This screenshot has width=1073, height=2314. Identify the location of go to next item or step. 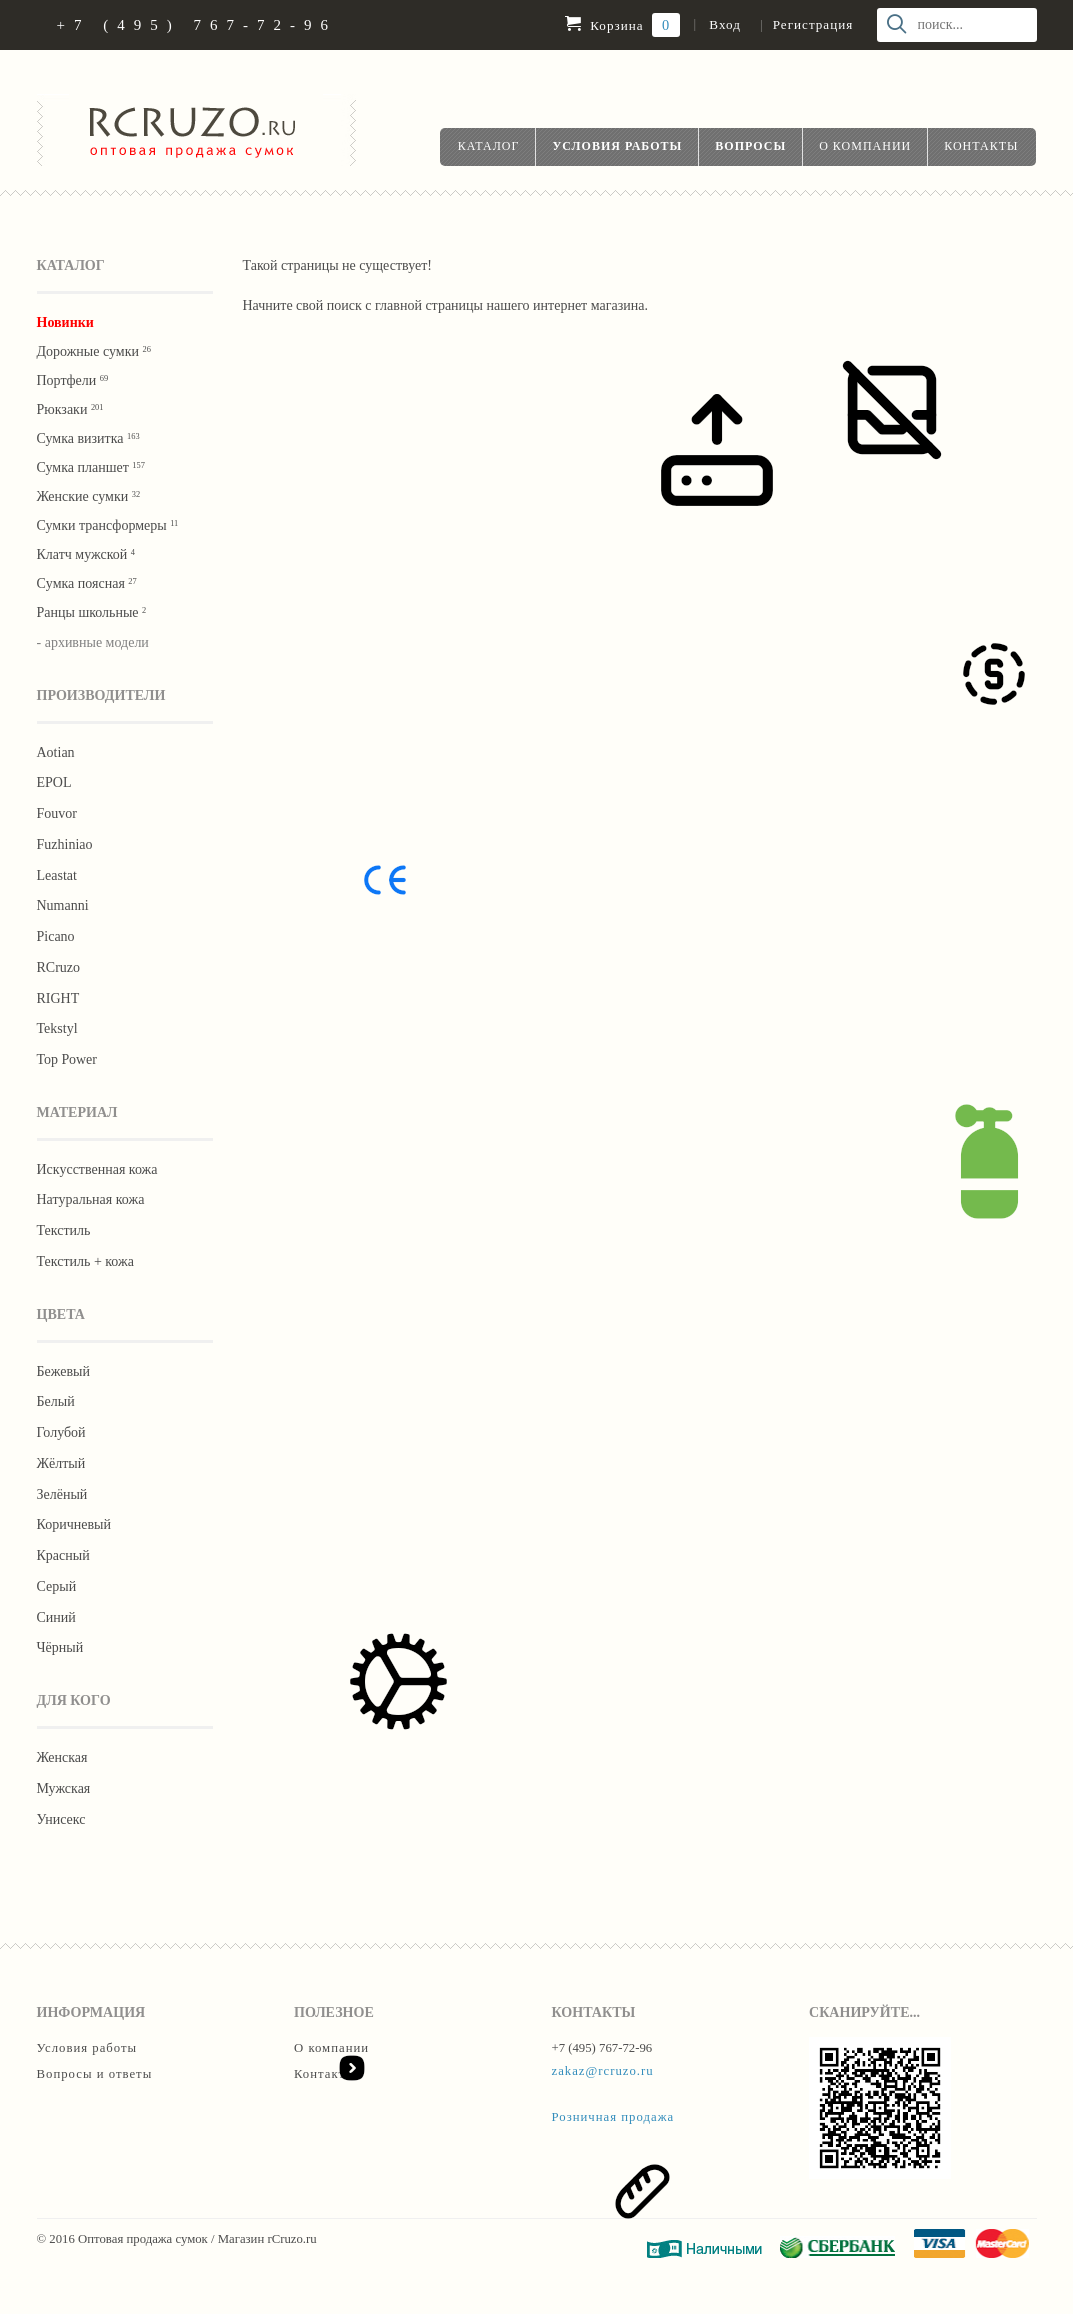
(352, 2068).